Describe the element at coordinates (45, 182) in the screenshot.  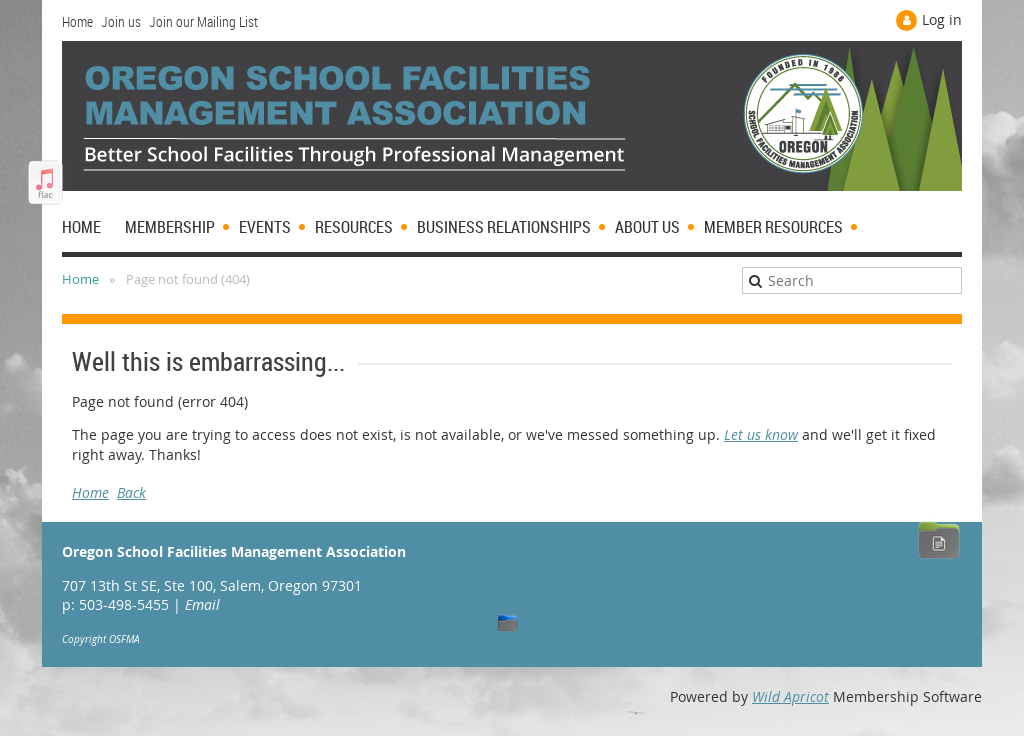
I see `a FLAC audio file` at that location.